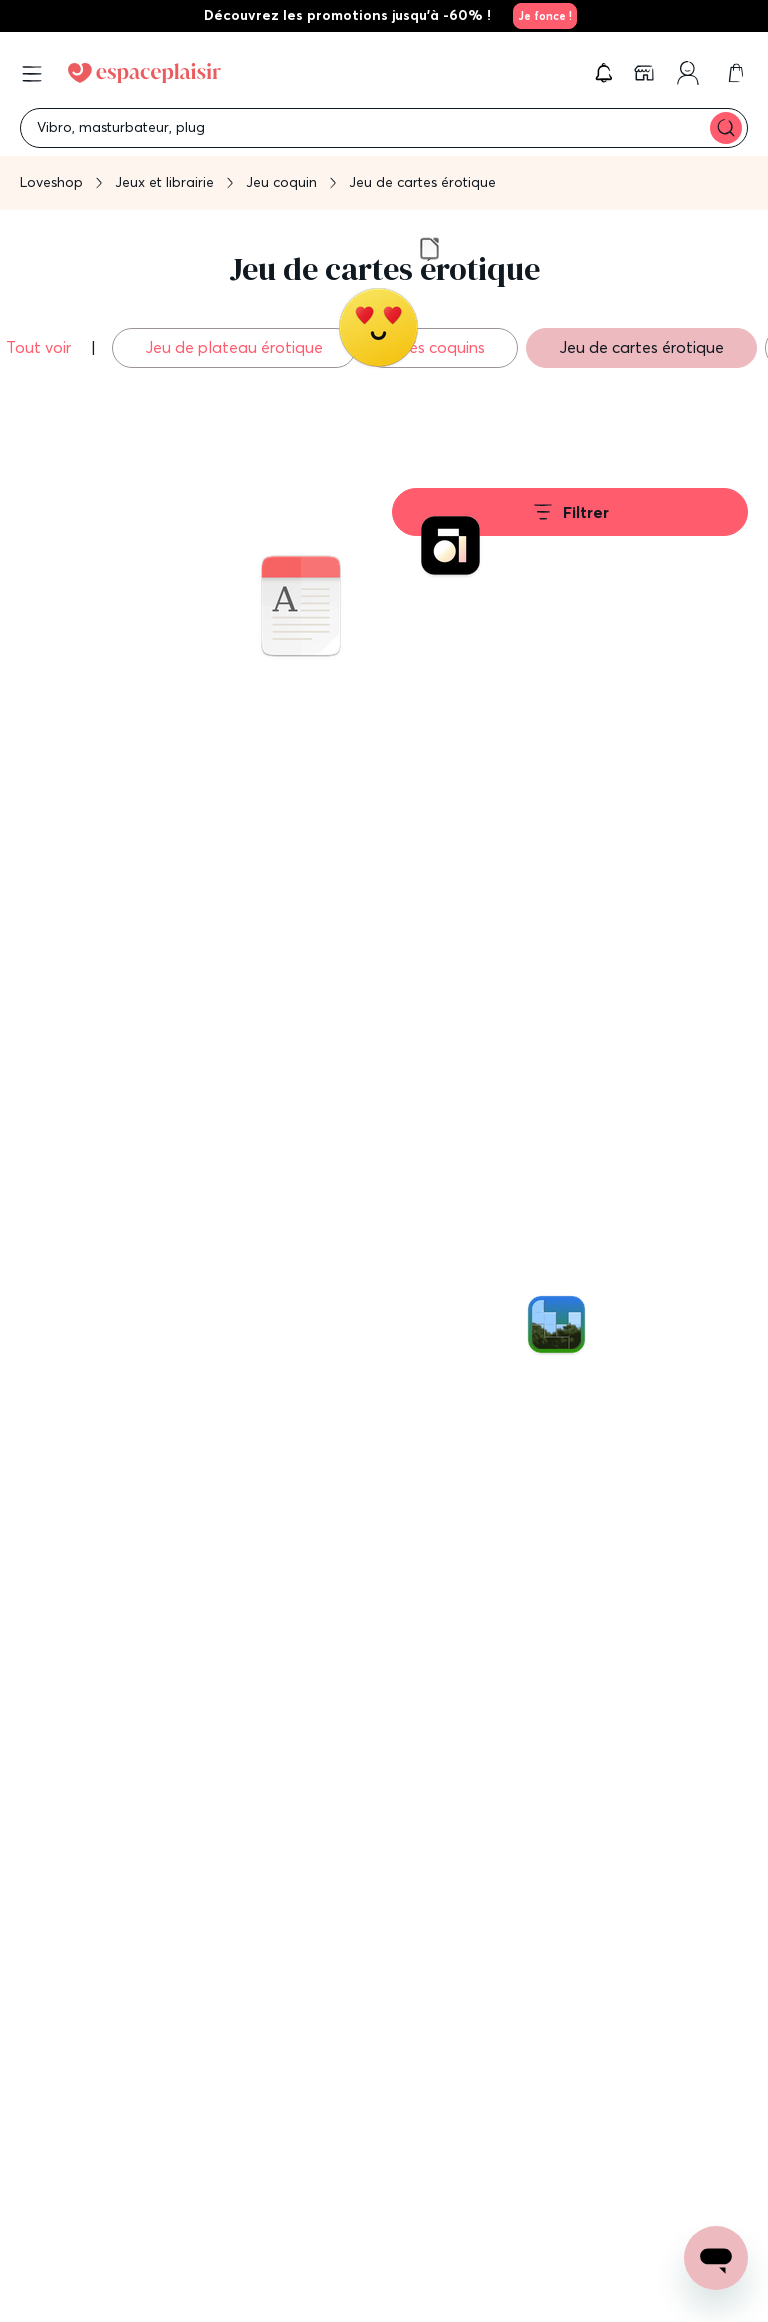 The width and height of the screenshot is (768, 2322). I want to click on open the Socialize social networking app, so click(378, 327).